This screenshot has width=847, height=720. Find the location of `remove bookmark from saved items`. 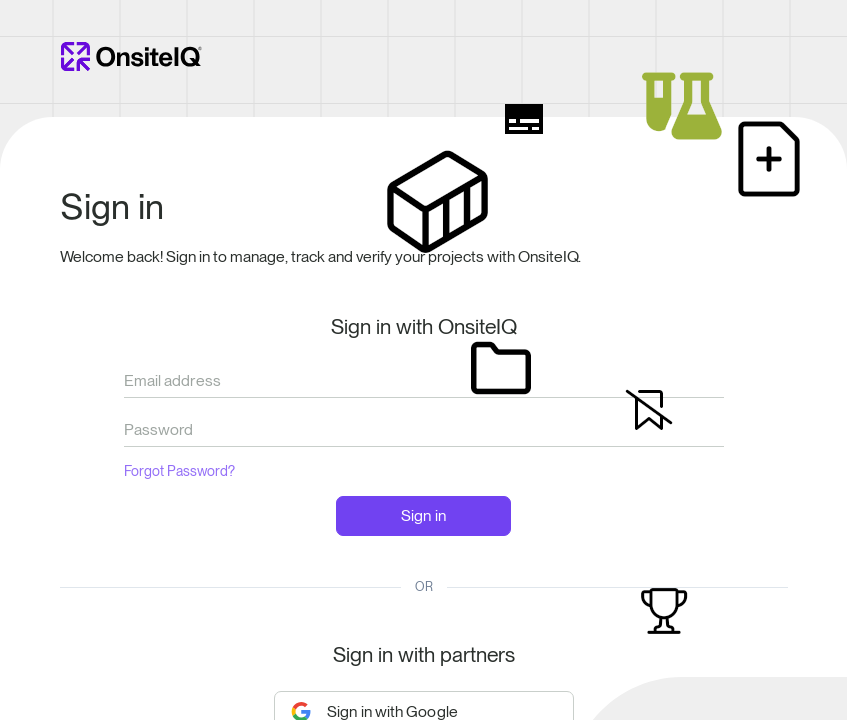

remove bookmark from saved items is located at coordinates (649, 410).